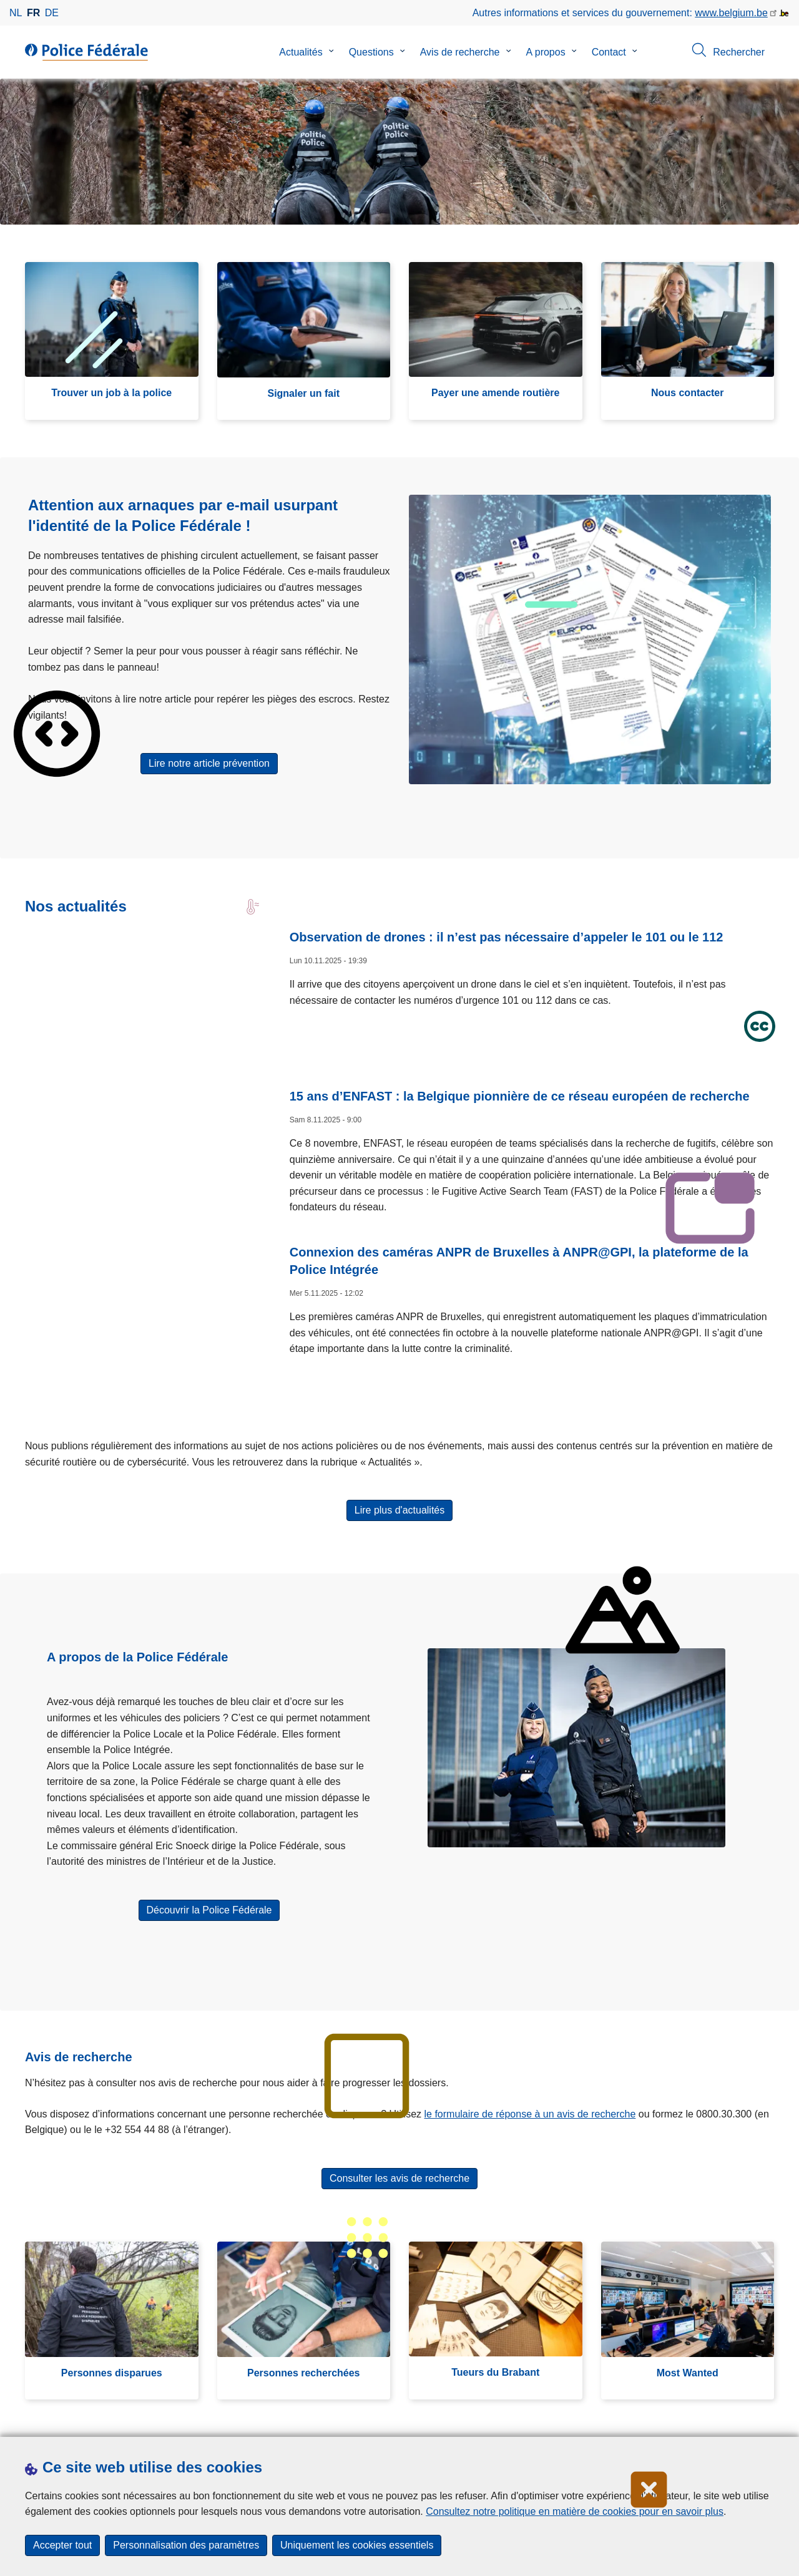 This screenshot has height=2576, width=799. I want to click on access code editor or developer tools, so click(57, 734).